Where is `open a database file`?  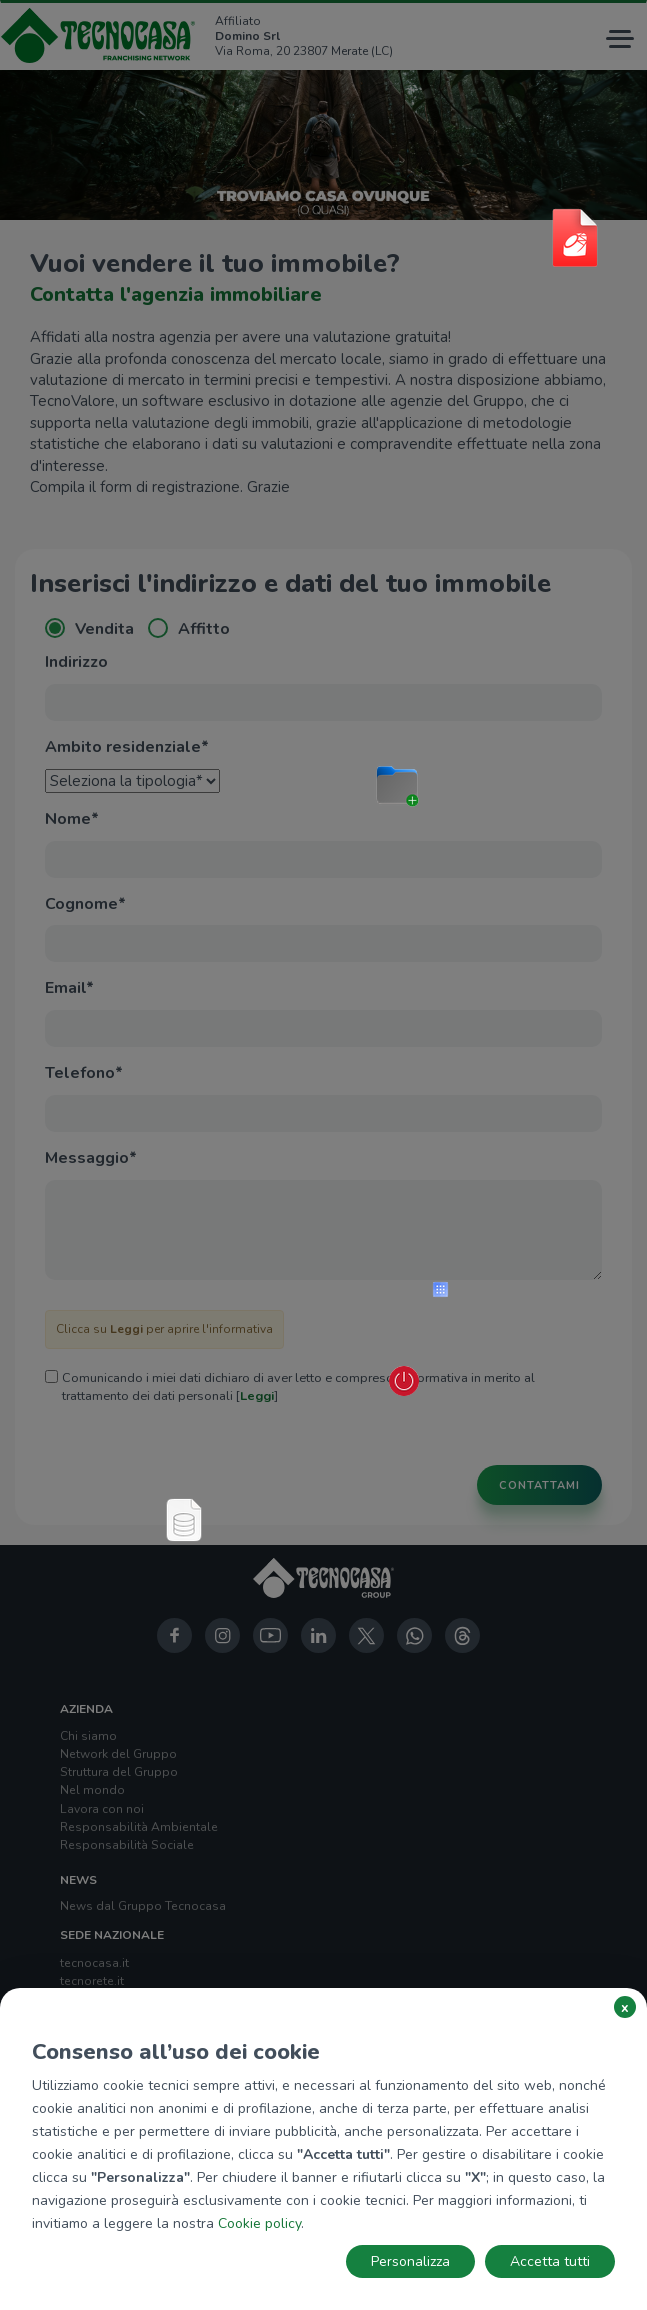
open a database file is located at coordinates (184, 1520).